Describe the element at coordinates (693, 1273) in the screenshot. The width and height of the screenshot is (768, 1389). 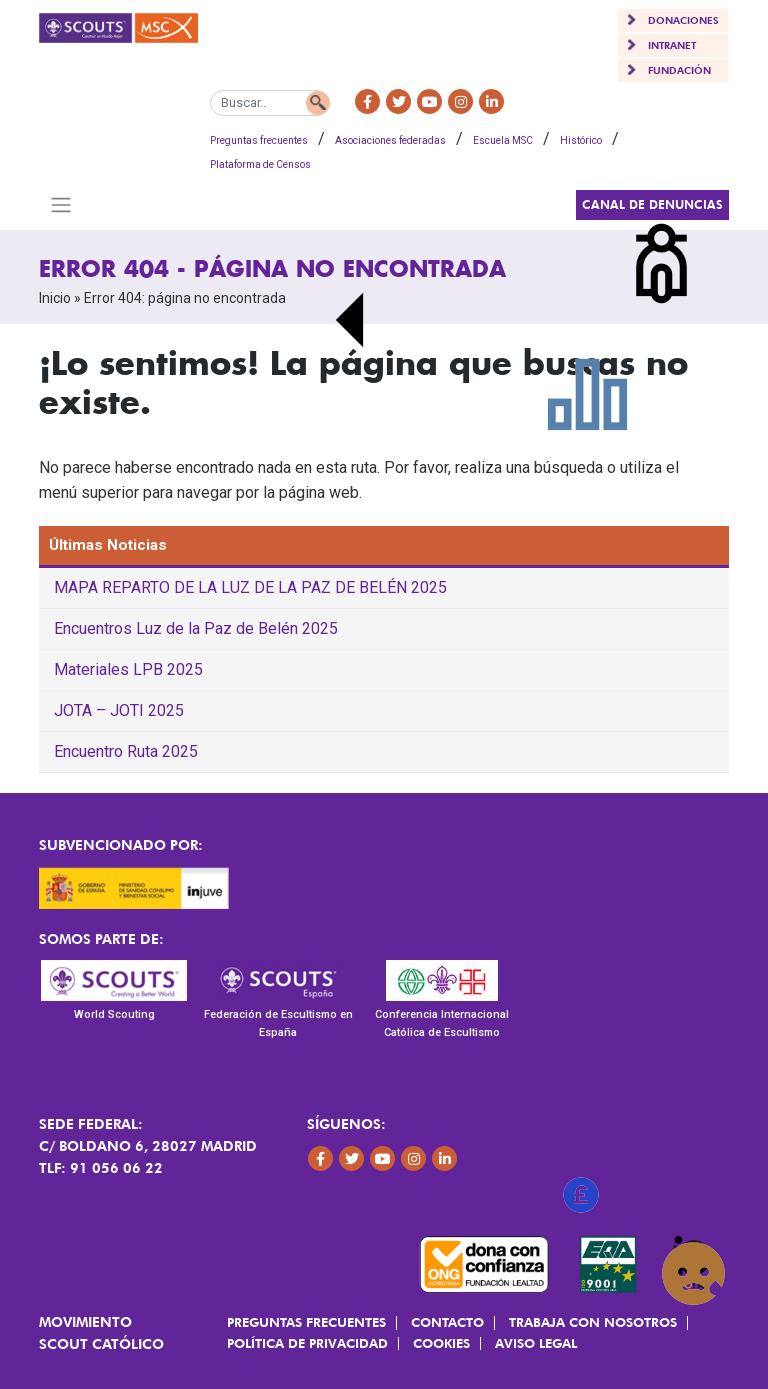
I see `indicate negative feedback or dissatisfaction` at that location.